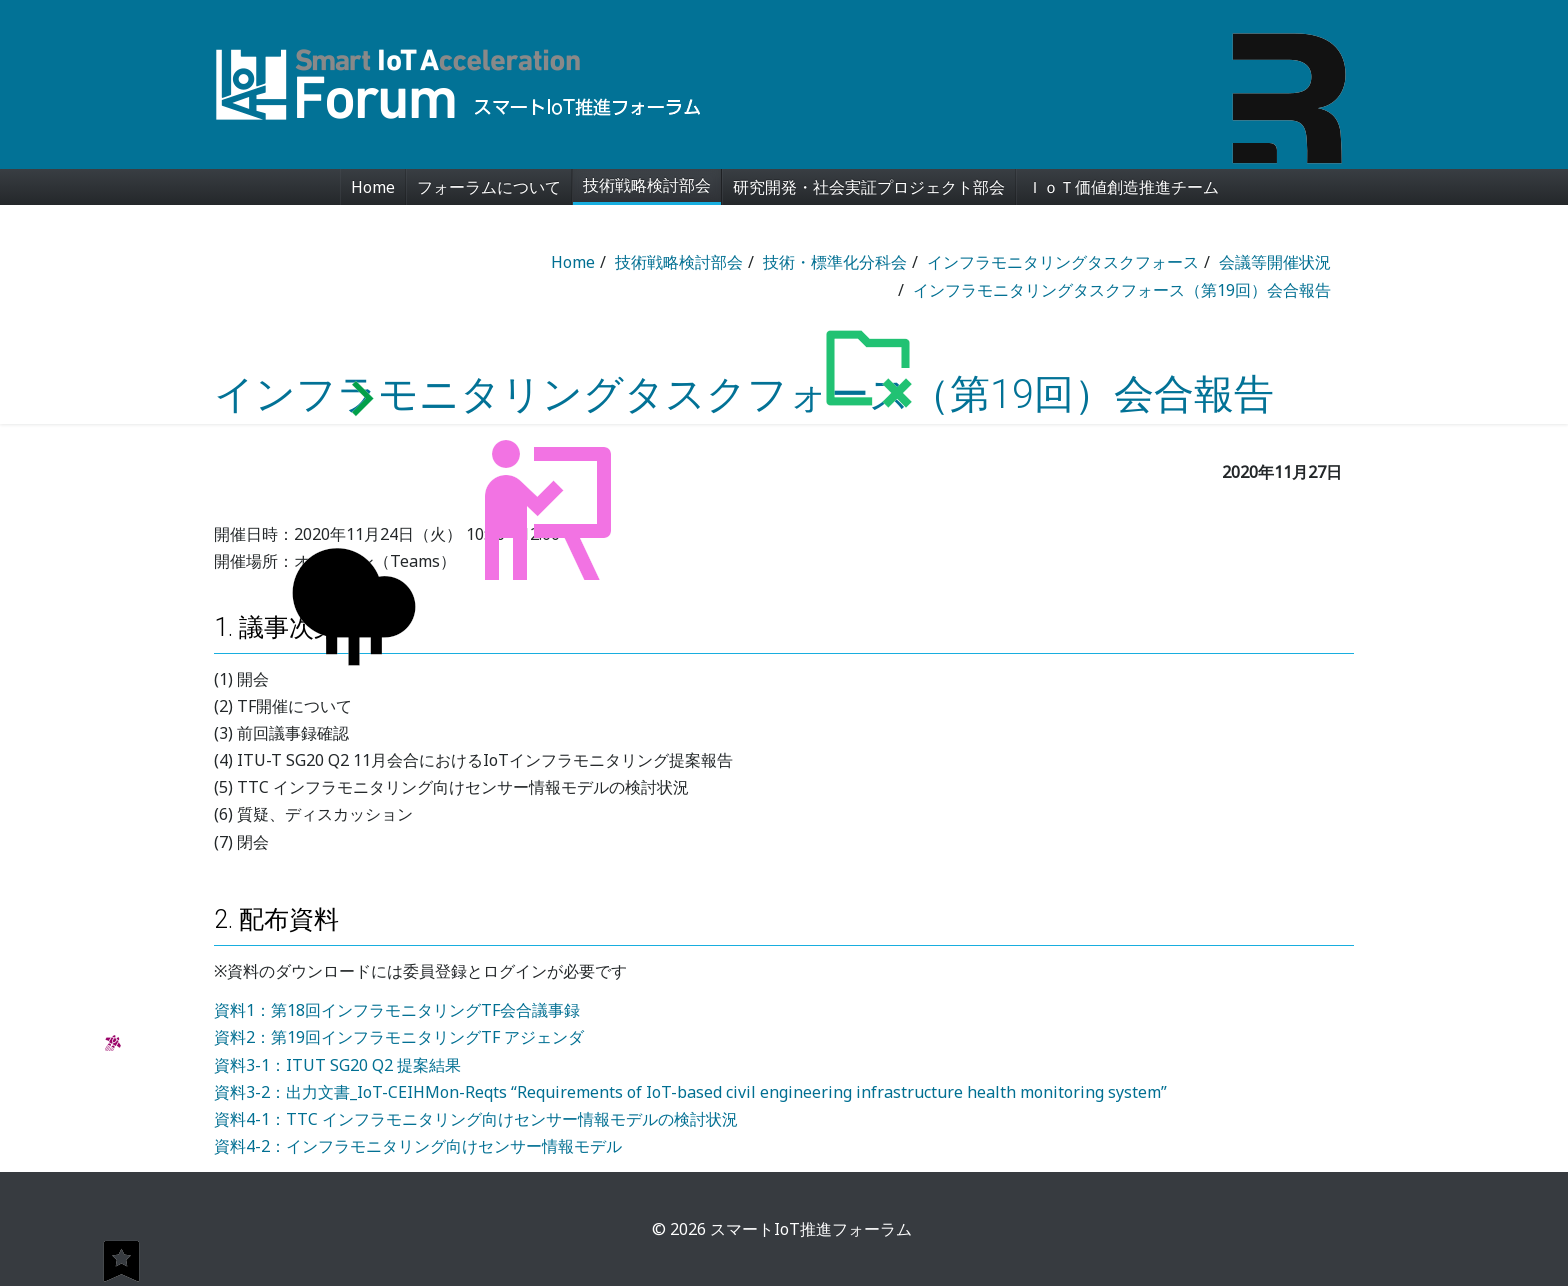 Image resolution: width=1568 pixels, height=1286 pixels. What do you see at coordinates (354, 604) in the screenshot?
I see `indicates heavy rain or showers in weather forecast` at bounding box center [354, 604].